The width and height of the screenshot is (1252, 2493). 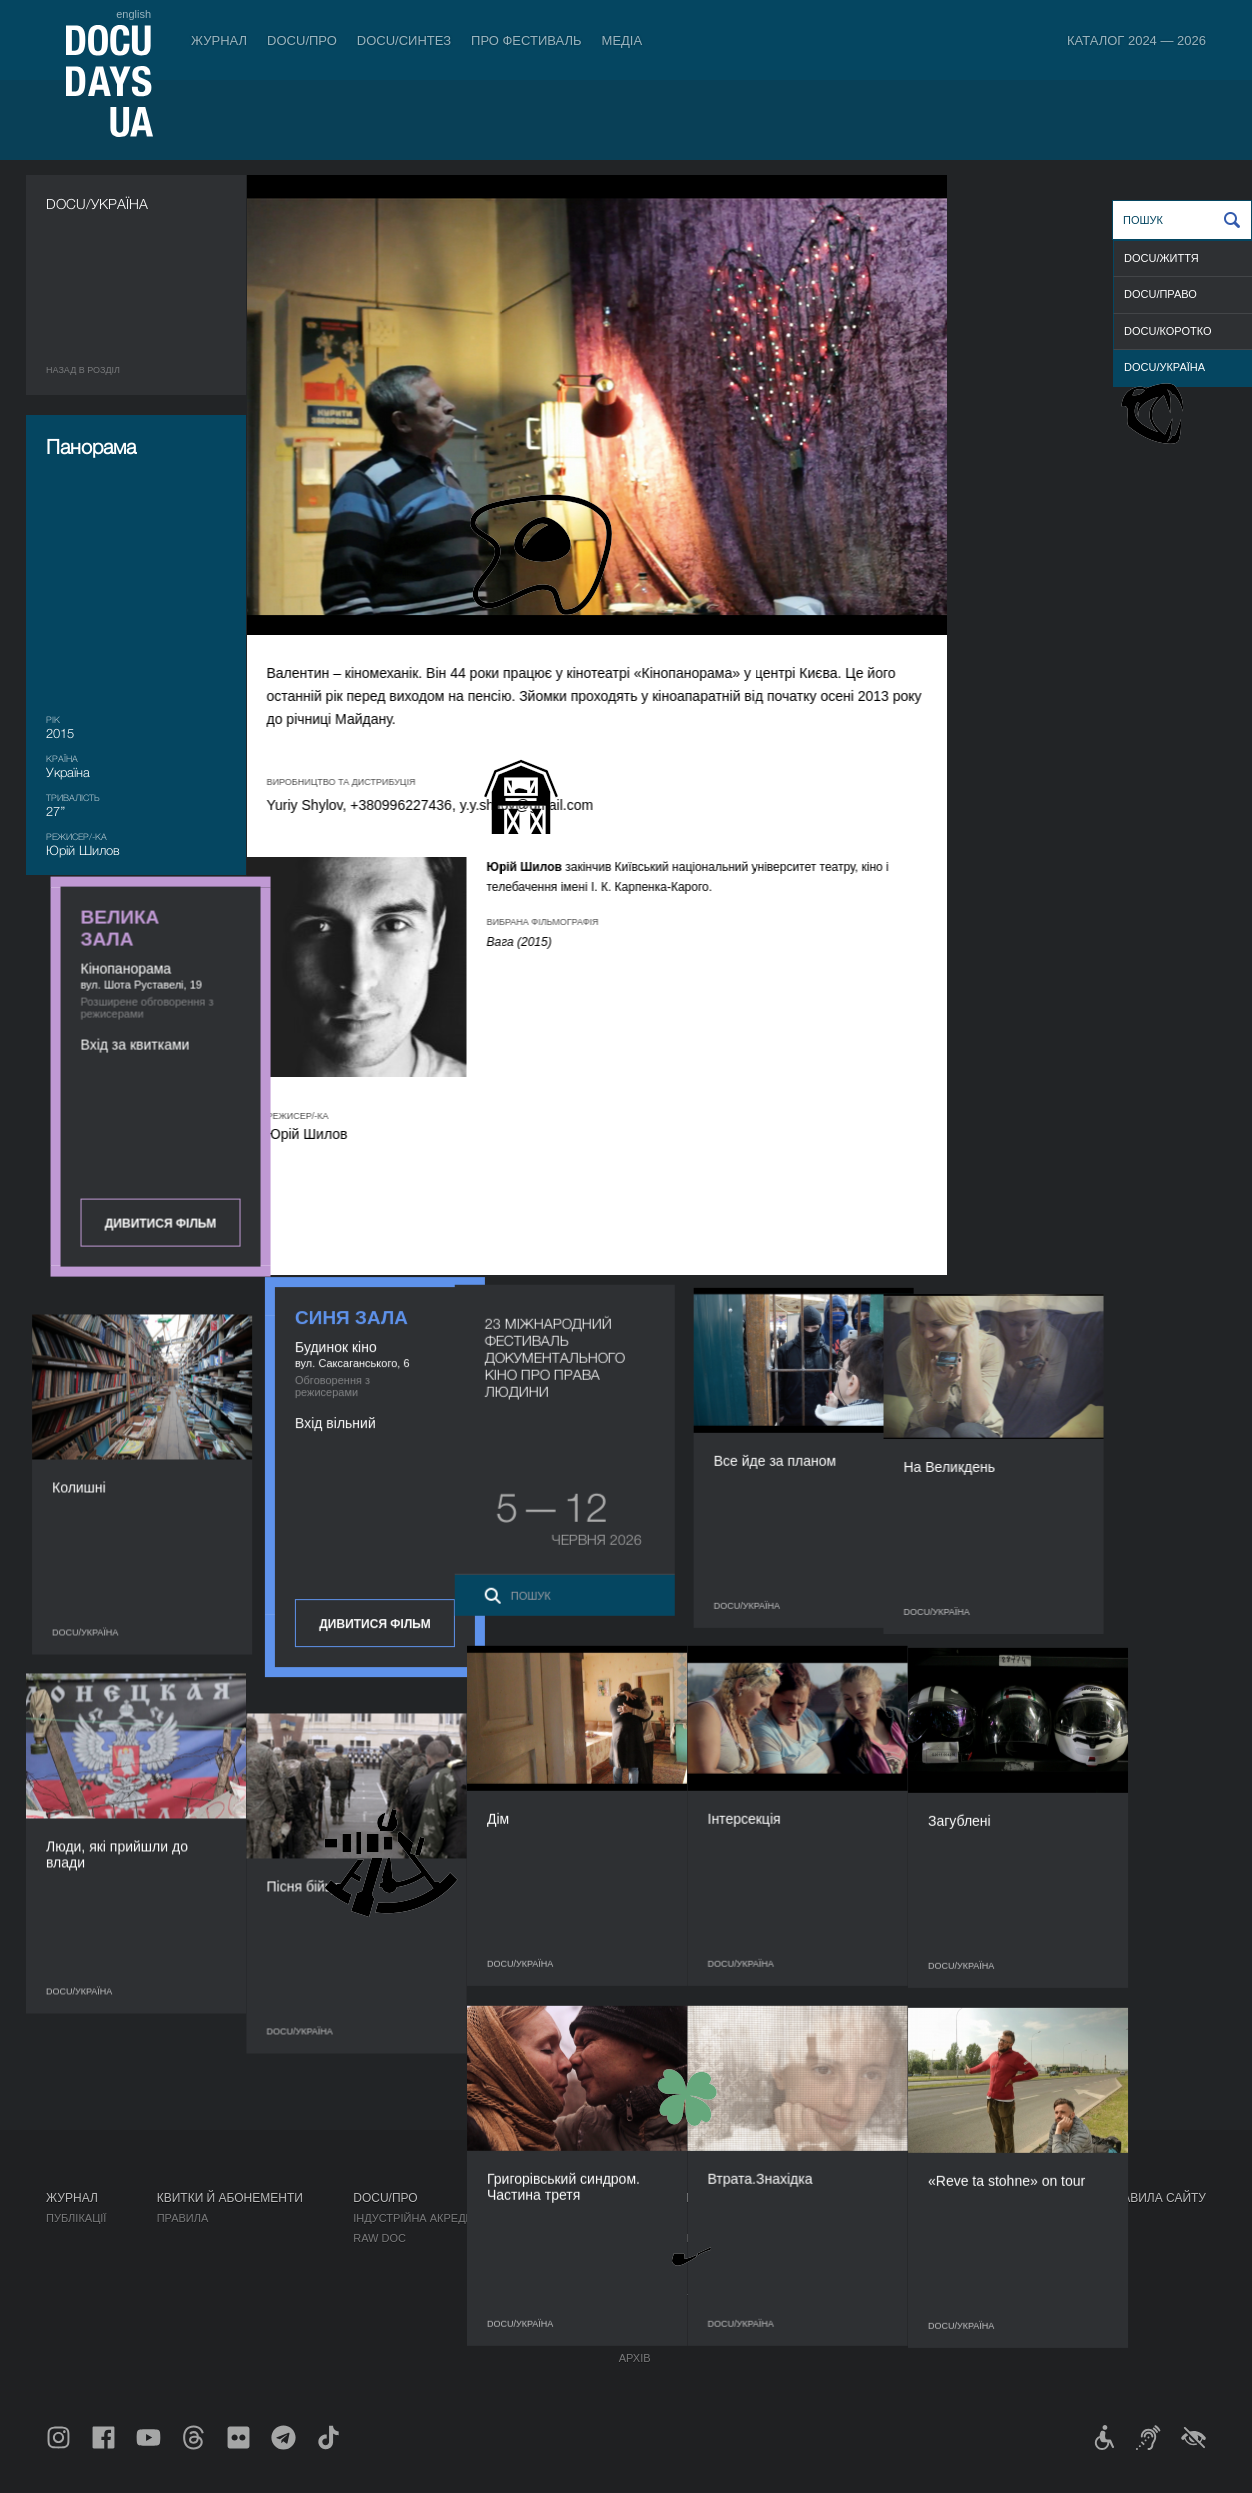 I want to click on indicates a smoking-permitted area or zone, so click(x=691, y=2256).